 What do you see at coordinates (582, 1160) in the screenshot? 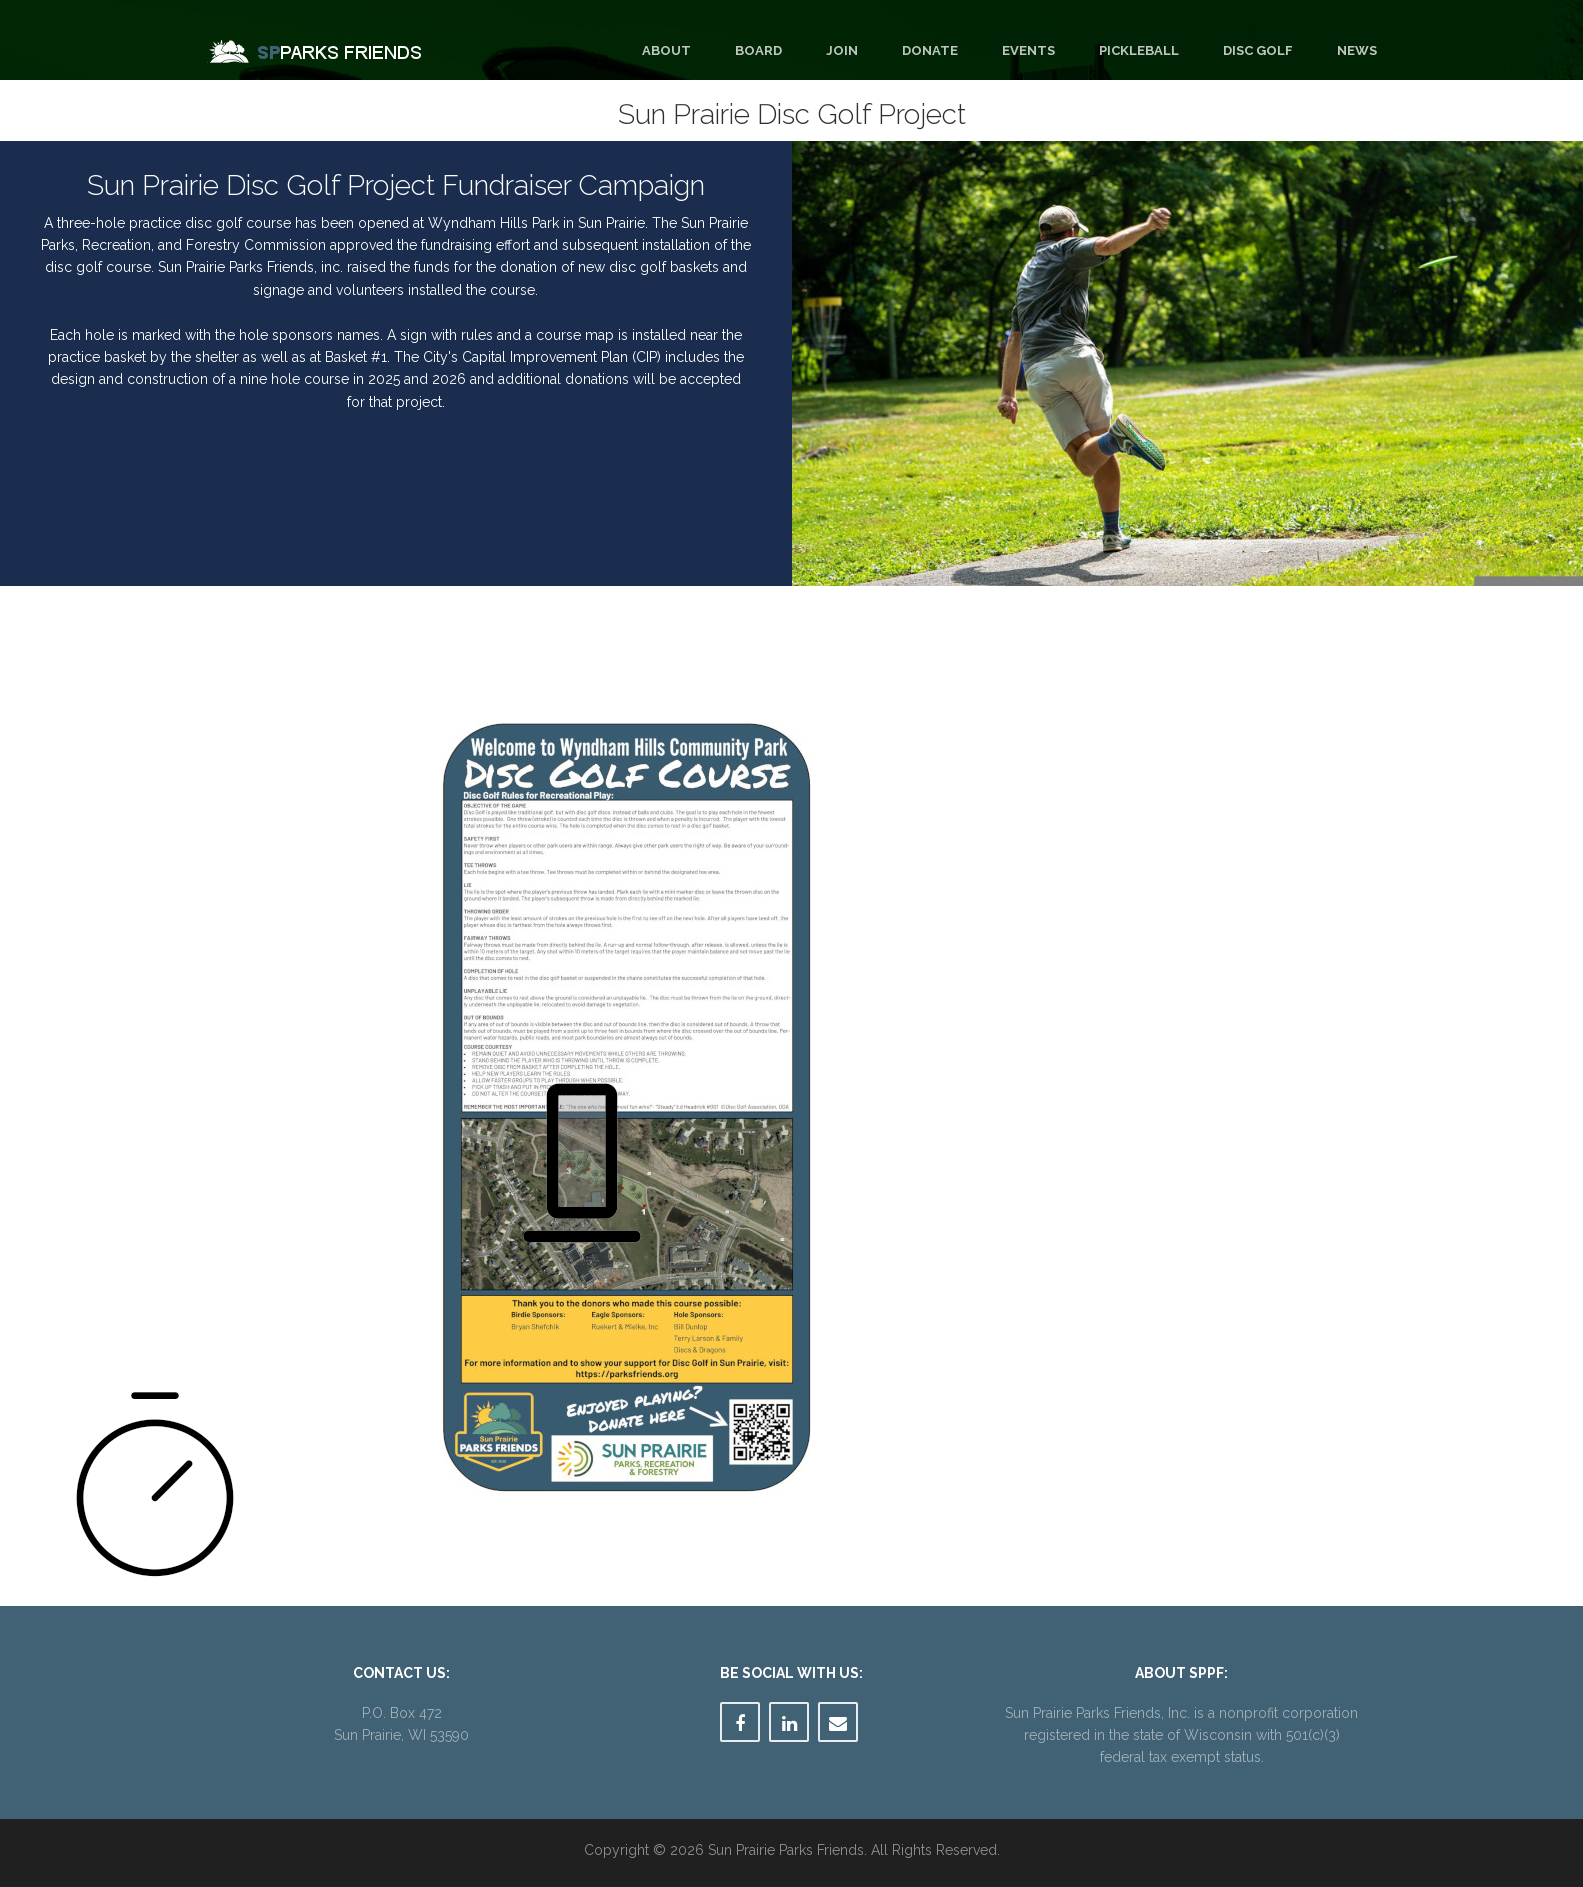
I see `align object to bottom edge` at bounding box center [582, 1160].